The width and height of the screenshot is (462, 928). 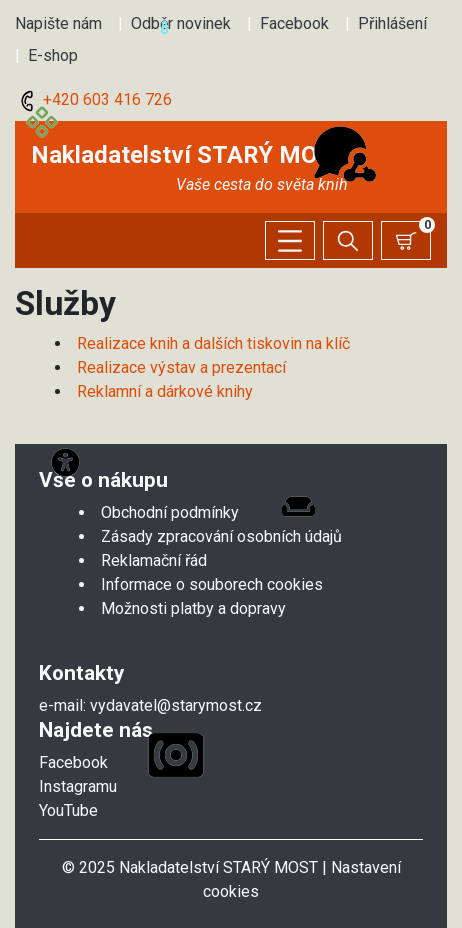 I want to click on view or manage UI components, so click(x=42, y=122).